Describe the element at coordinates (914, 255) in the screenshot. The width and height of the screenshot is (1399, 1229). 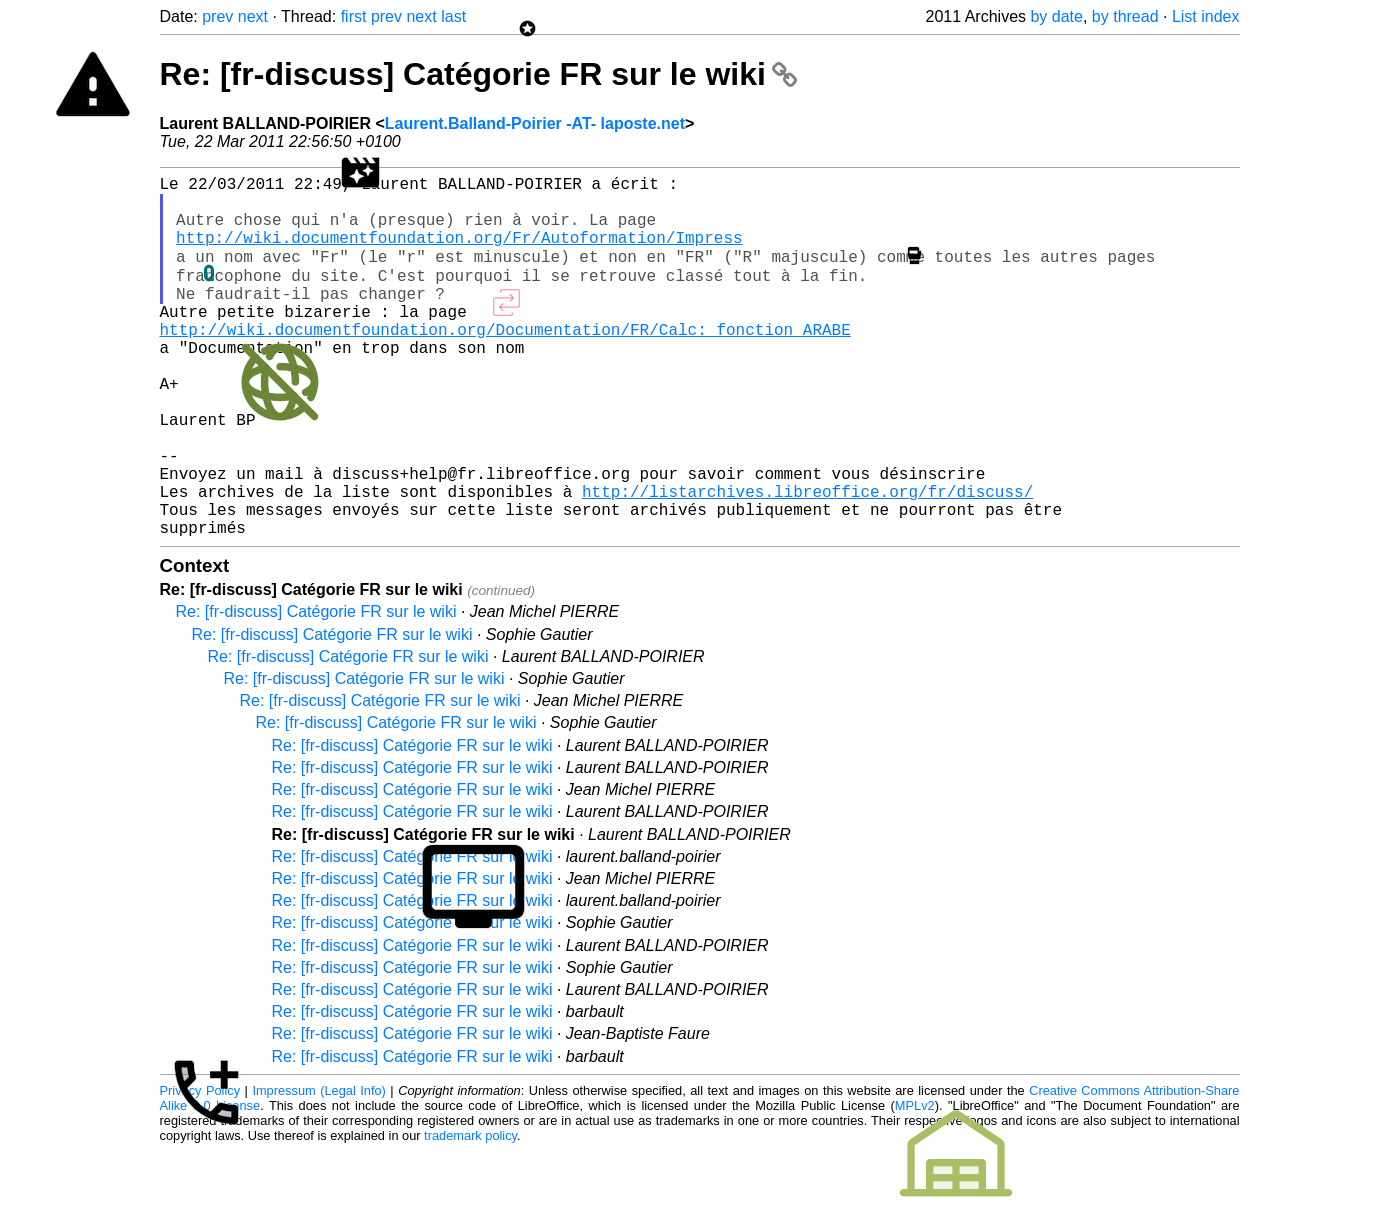
I see `access MMA or boxing-related content` at that location.